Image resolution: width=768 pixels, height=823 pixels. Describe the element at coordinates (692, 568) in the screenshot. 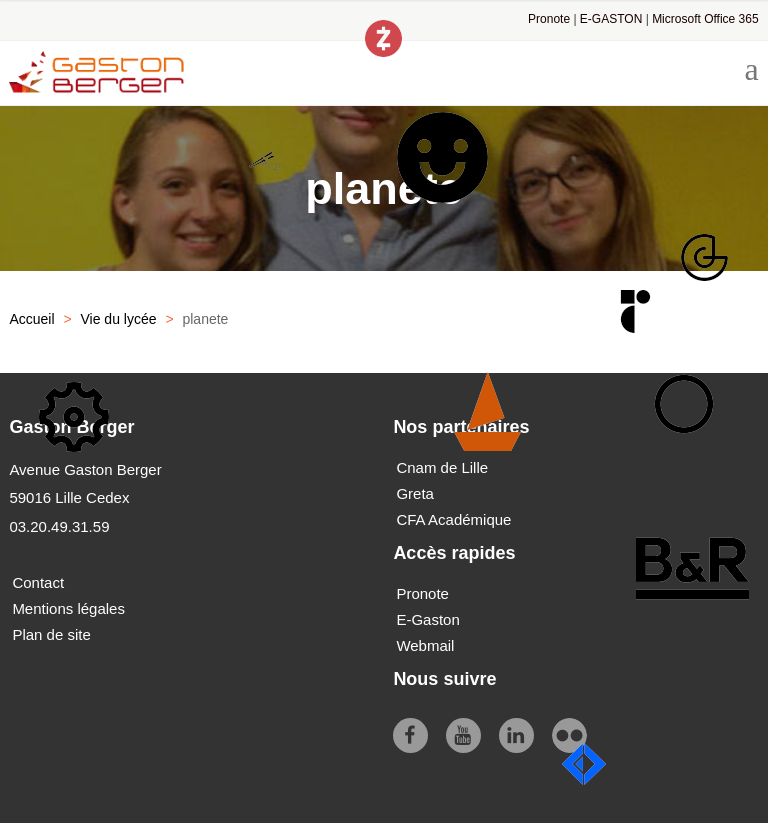

I see `B&R Automation company logo` at that location.